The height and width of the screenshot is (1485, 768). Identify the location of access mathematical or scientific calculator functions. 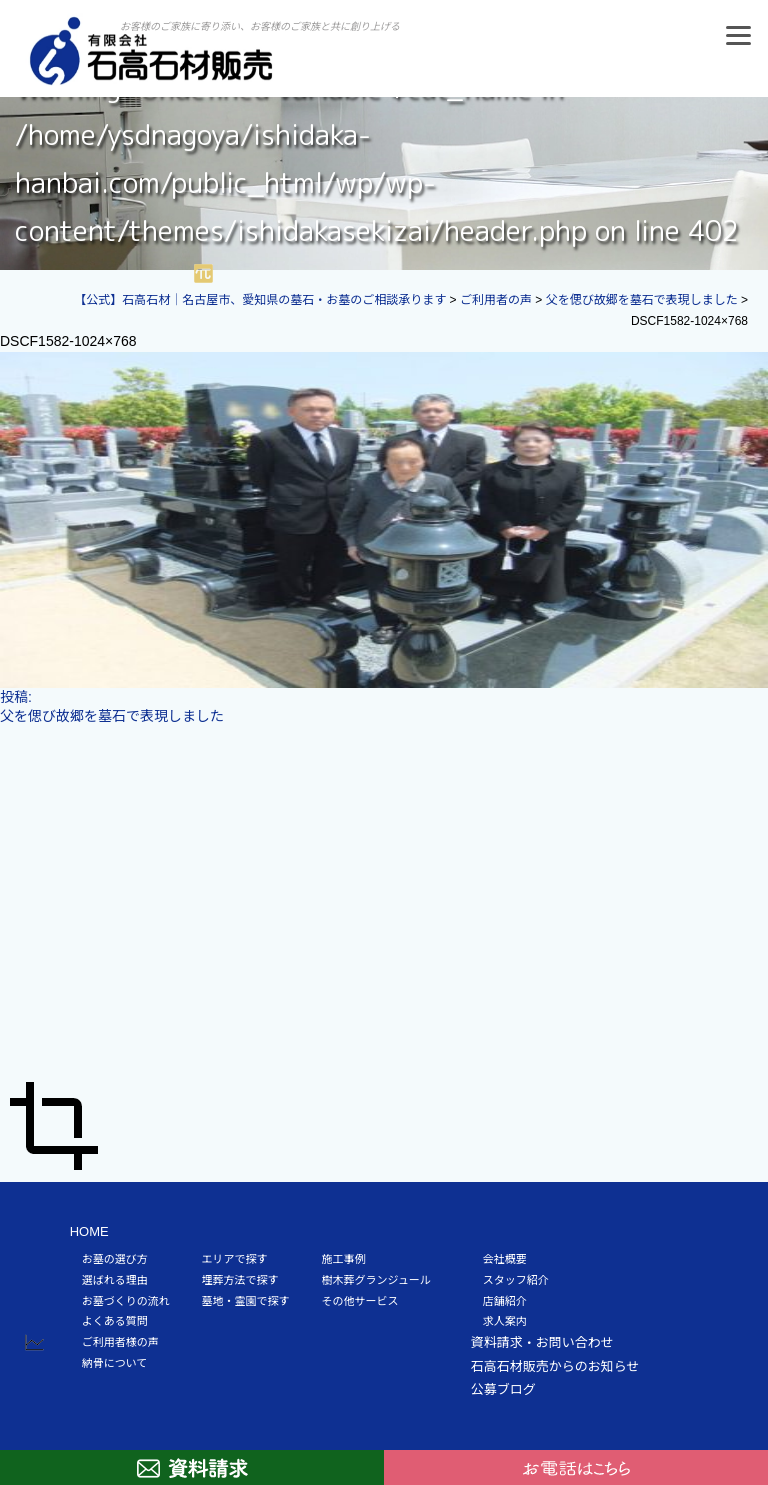
(203, 273).